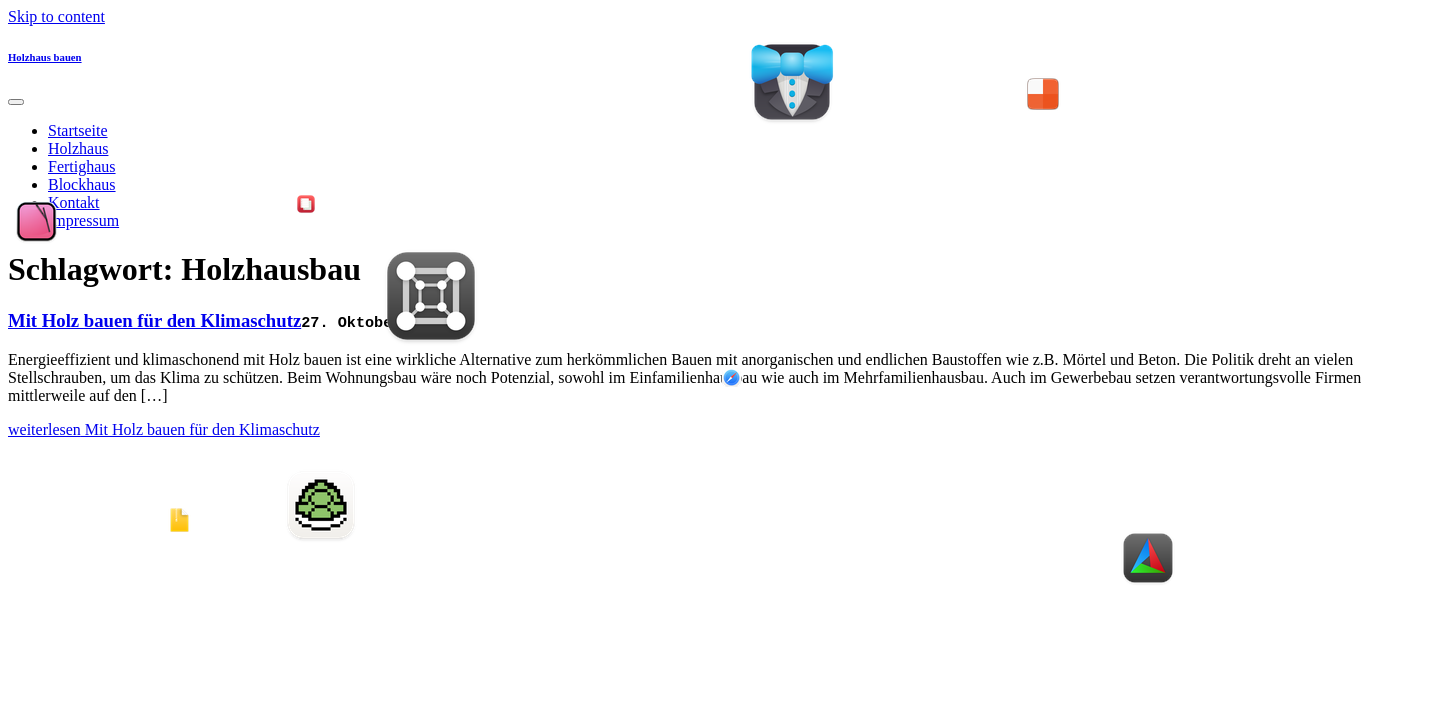  What do you see at coordinates (321, 505) in the screenshot?
I see `open turtl secure note-taking app` at bounding box center [321, 505].